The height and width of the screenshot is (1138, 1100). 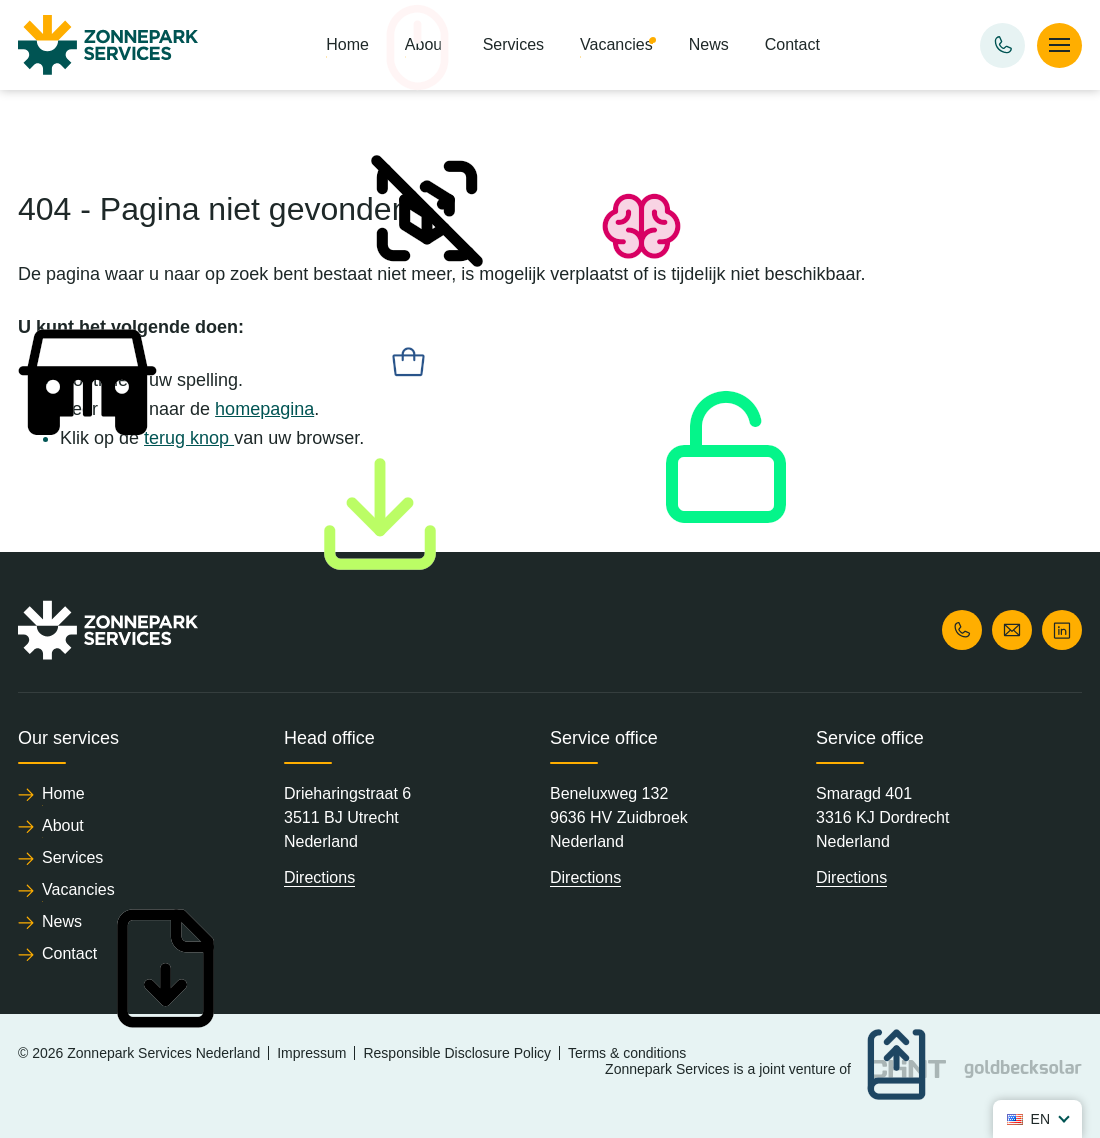 What do you see at coordinates (380, 514) in the screenshot?
I see `download a file or content` at bounding box center [380, 514].